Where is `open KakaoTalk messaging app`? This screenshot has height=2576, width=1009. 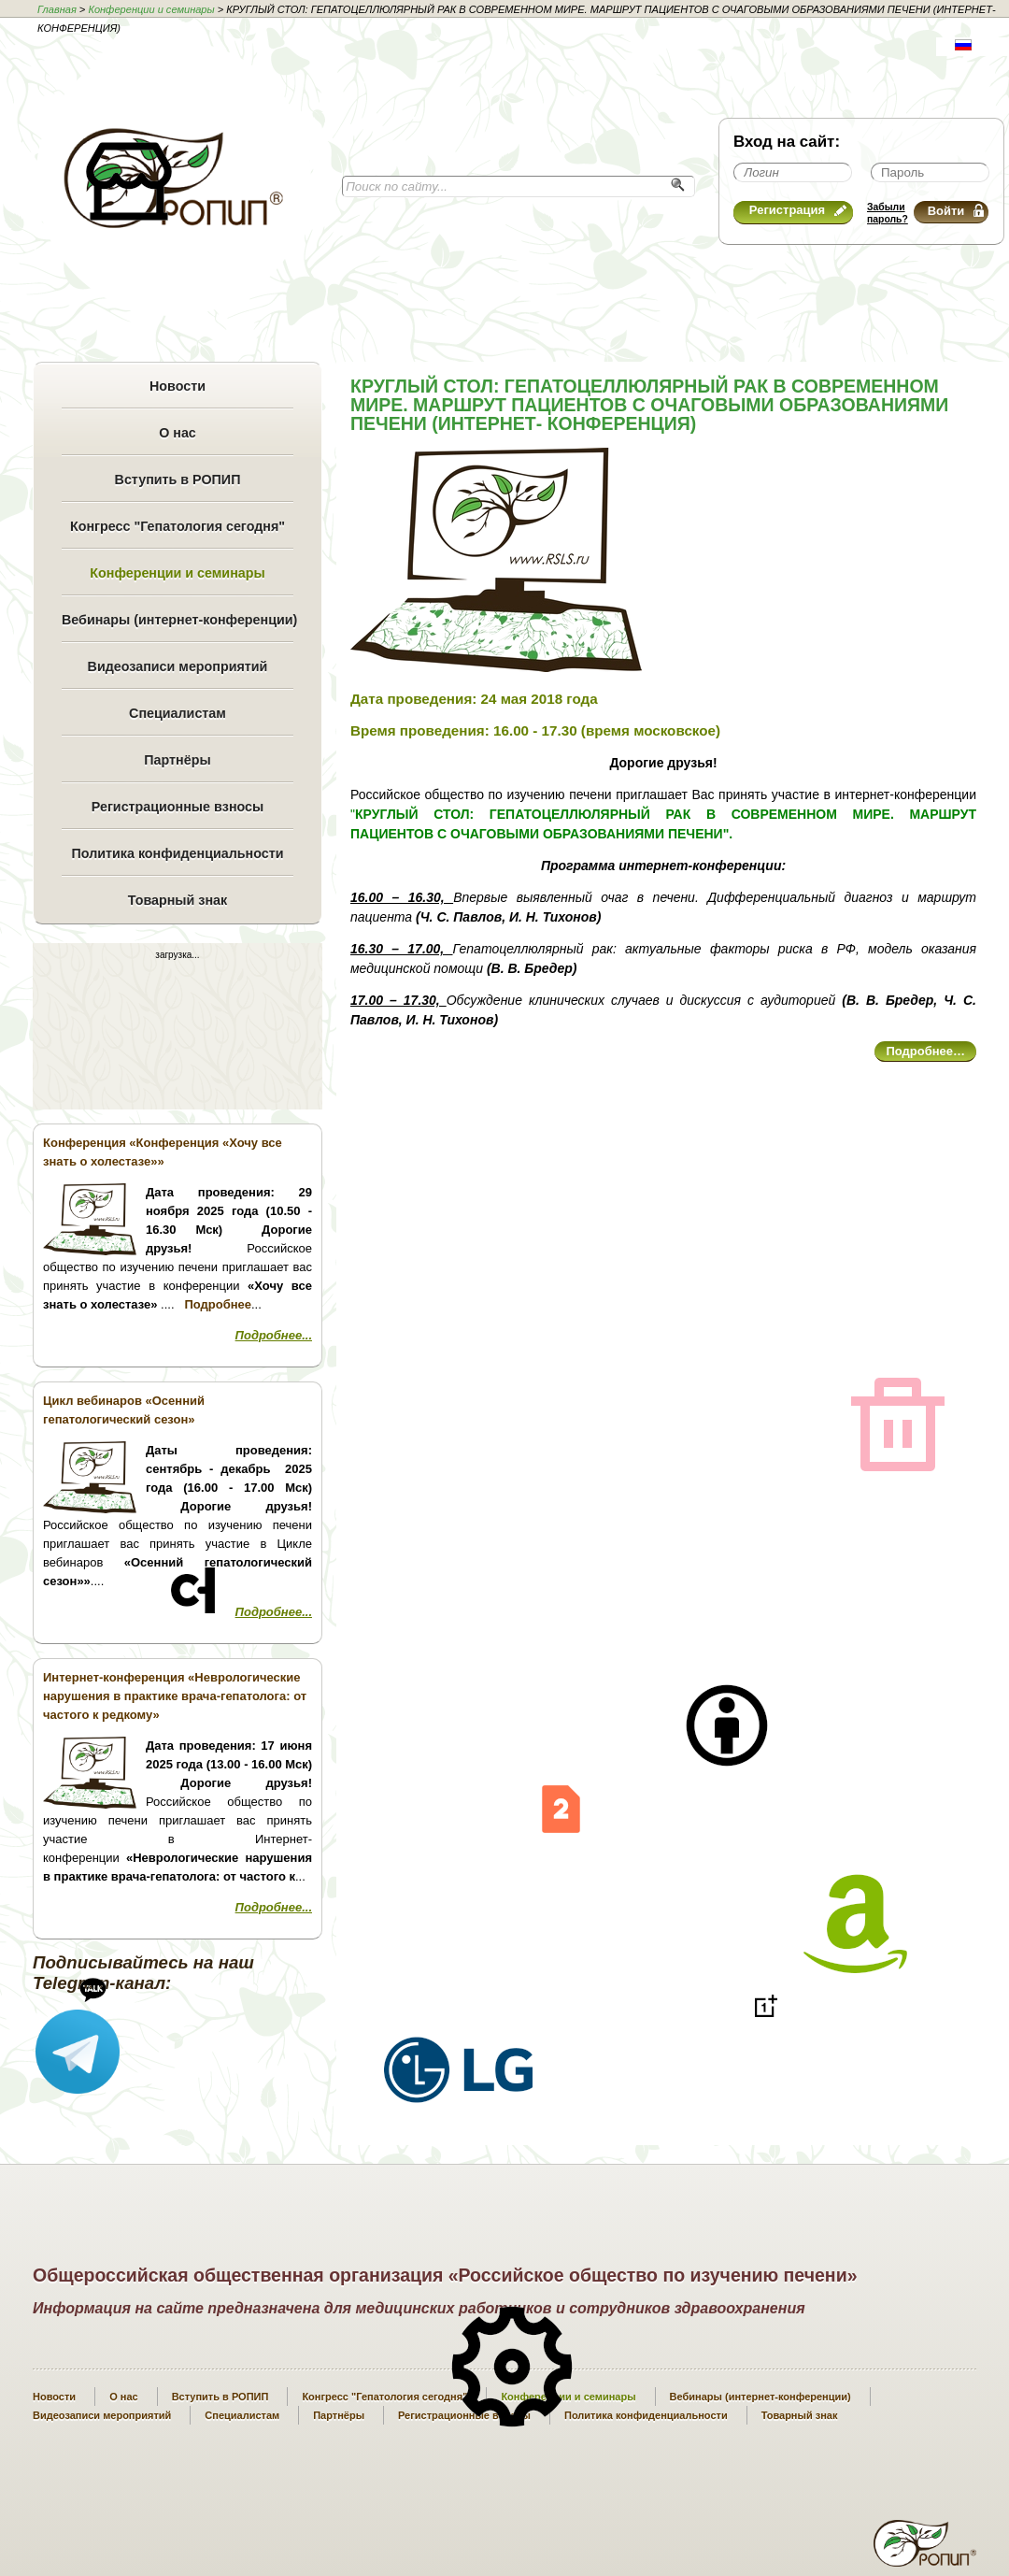 open KakaoTalk messaging app is located at coordinates (92, 1989).